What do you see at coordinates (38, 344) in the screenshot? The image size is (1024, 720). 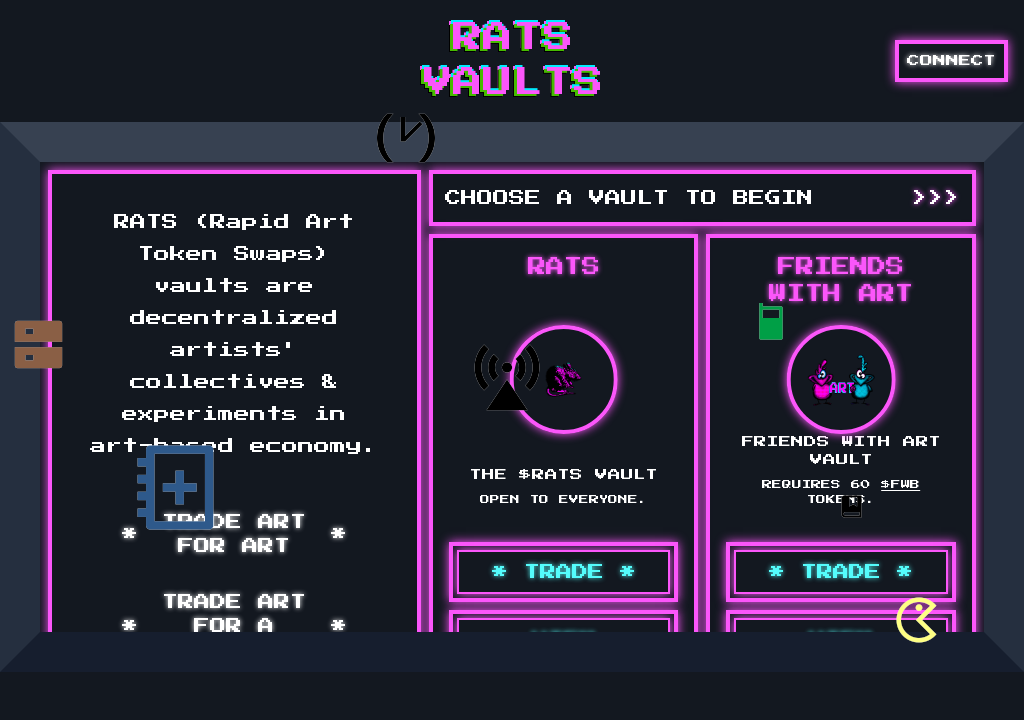 I see `access server settings or management` at bounding box center [38, 344].